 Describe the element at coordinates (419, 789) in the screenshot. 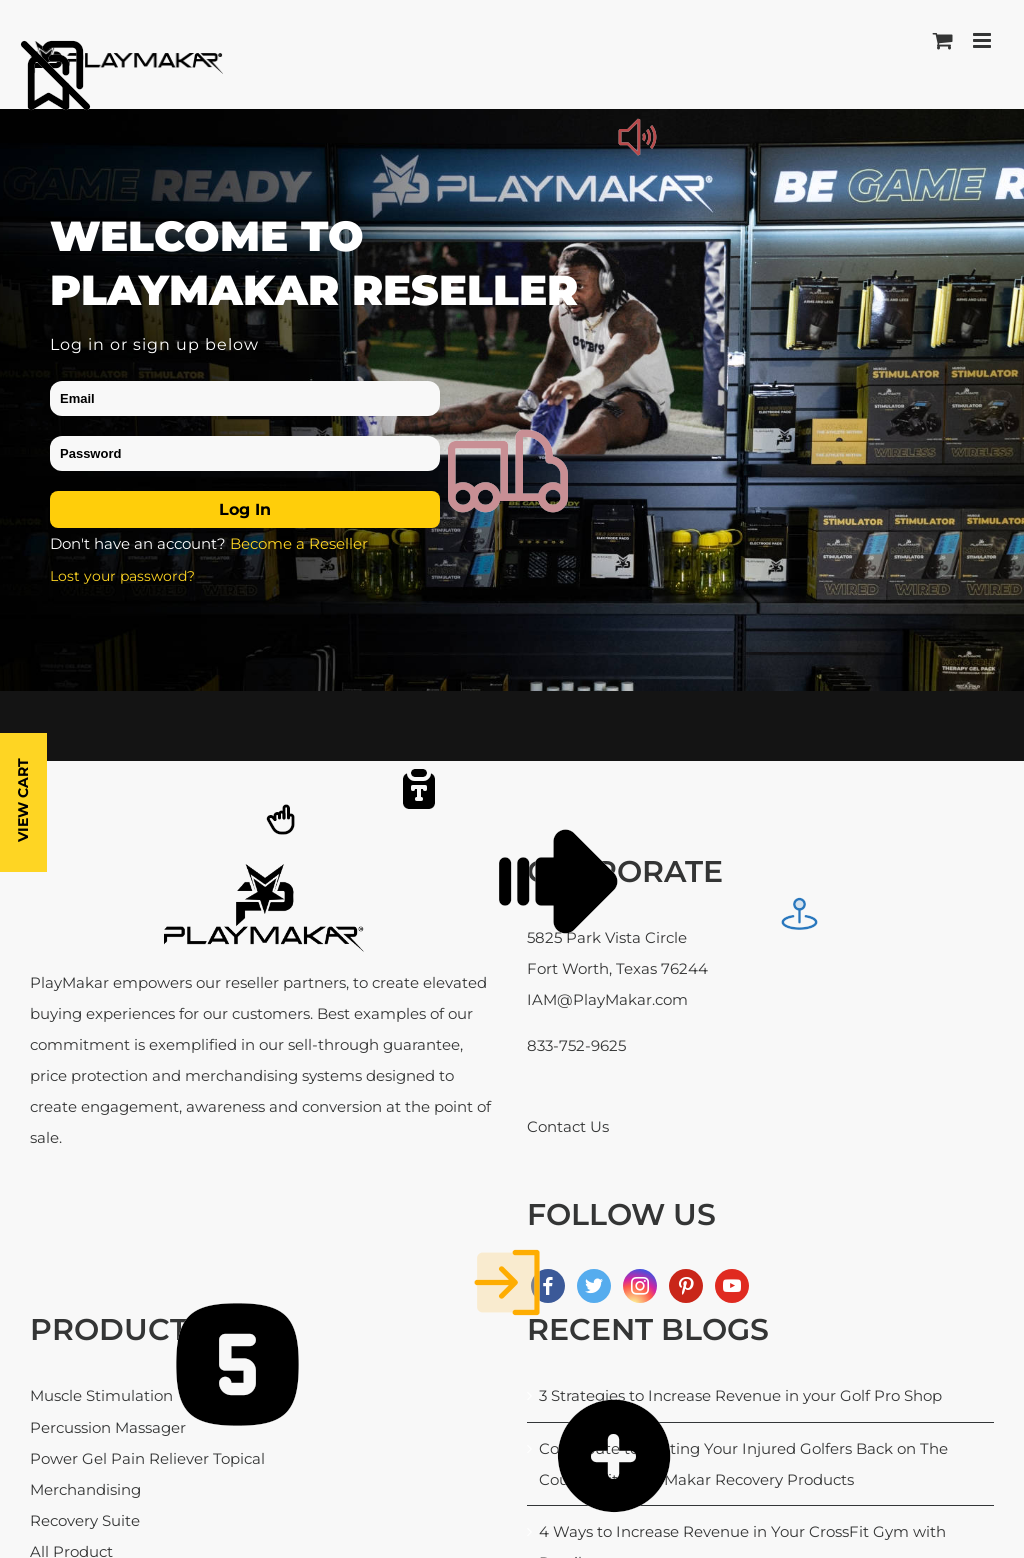

I see `access copied text formatting options` at that location.